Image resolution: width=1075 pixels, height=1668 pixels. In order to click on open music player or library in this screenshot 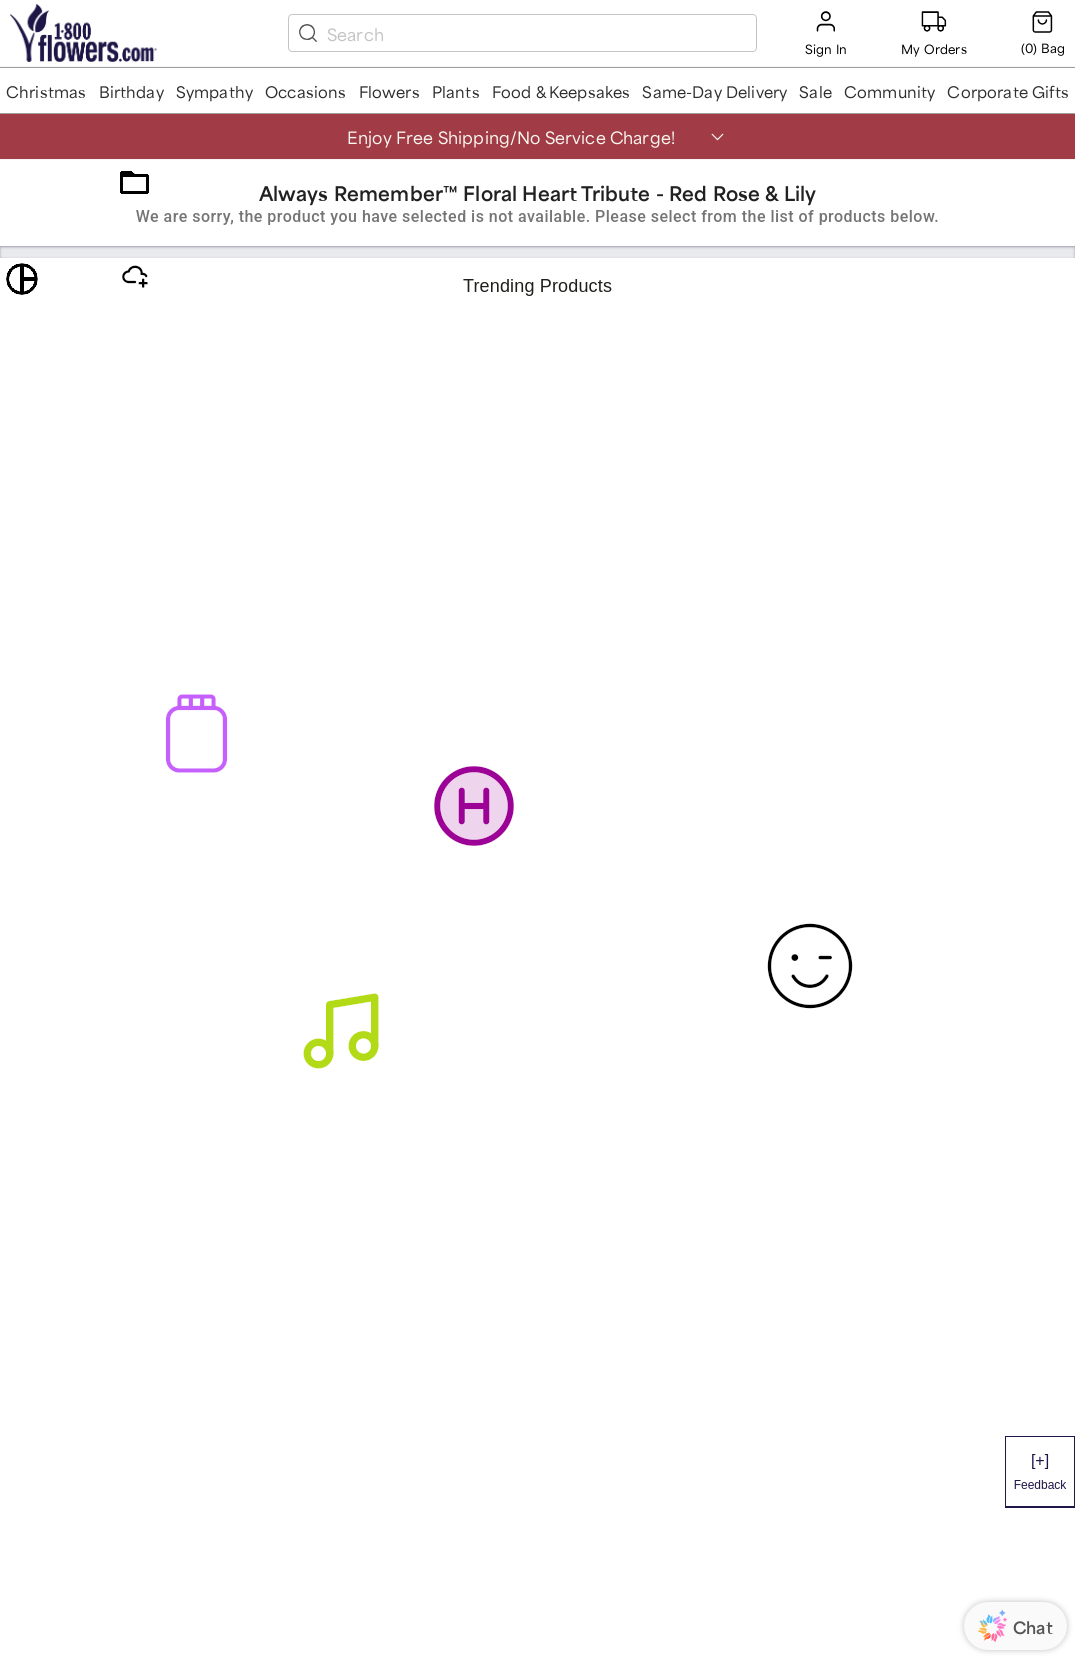, I will do `click(341, 1031)`.